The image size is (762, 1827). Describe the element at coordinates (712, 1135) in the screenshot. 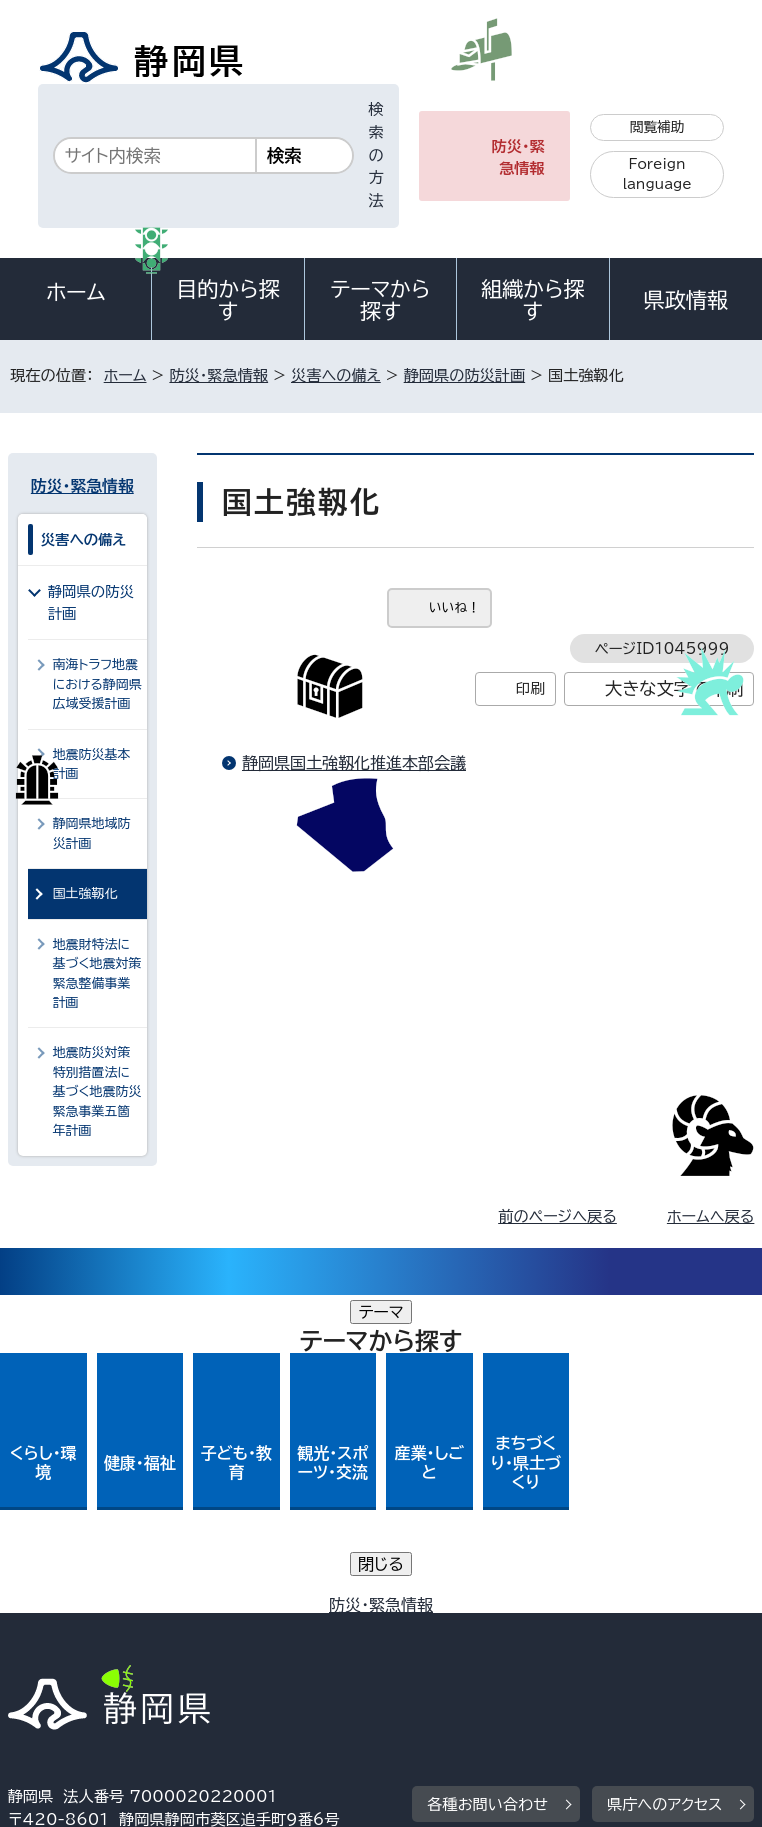

I see `view ram or aries zodiac sign` at that location.